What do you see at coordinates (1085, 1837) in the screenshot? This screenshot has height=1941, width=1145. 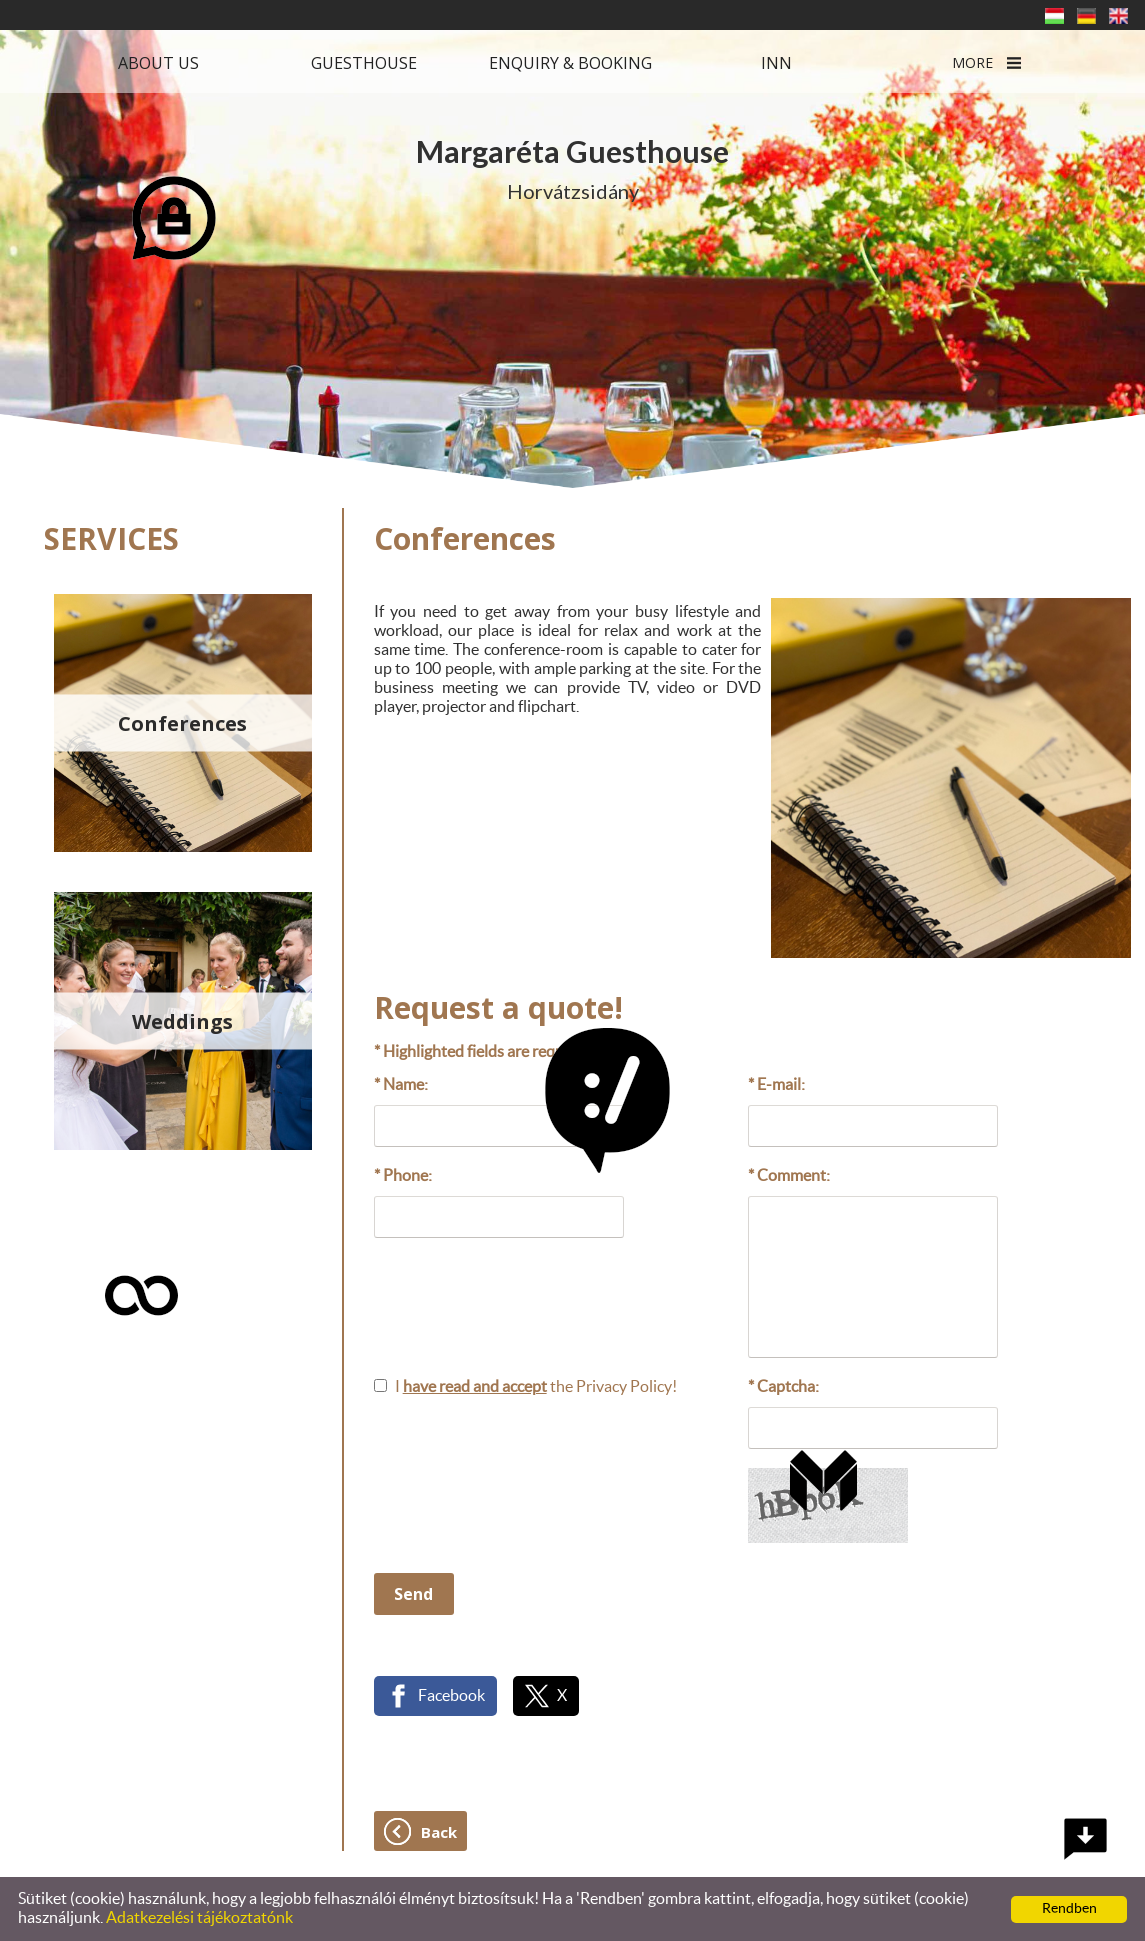 I see `download chat history` at bounding box center [1085, 1837].